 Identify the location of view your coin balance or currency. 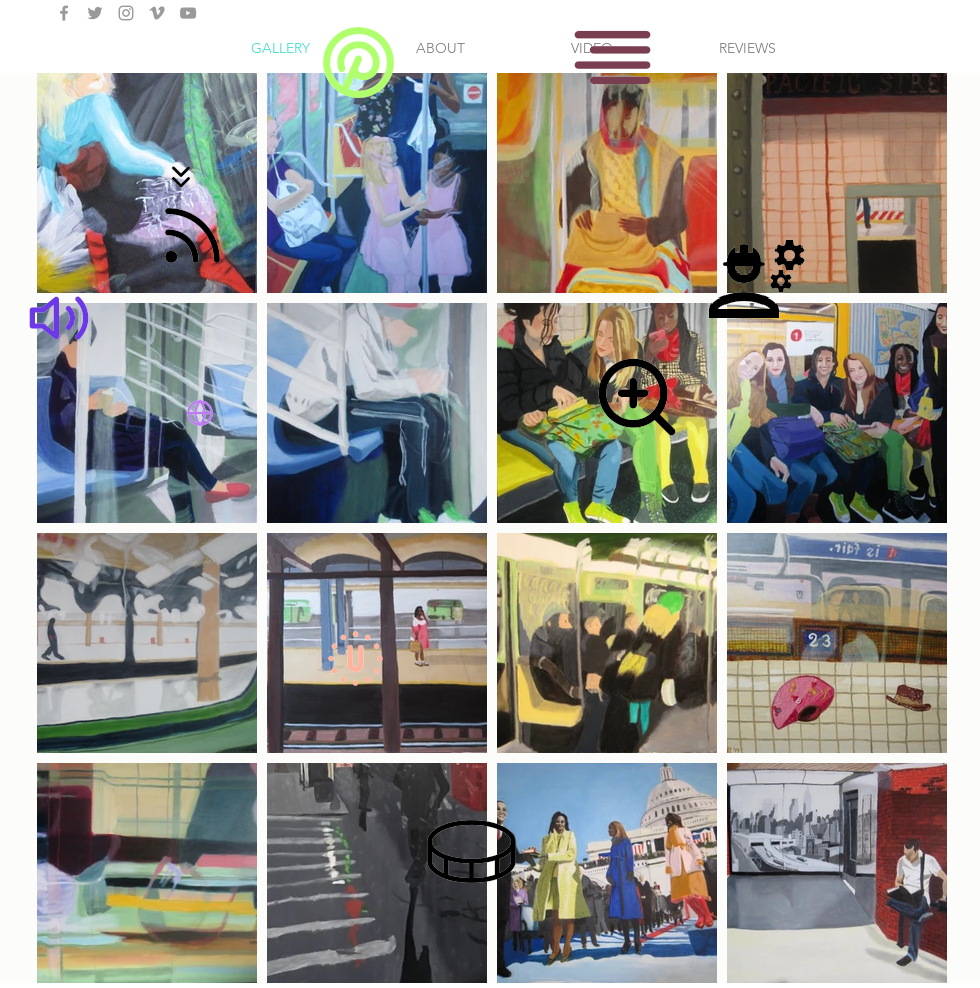
(471, 851).